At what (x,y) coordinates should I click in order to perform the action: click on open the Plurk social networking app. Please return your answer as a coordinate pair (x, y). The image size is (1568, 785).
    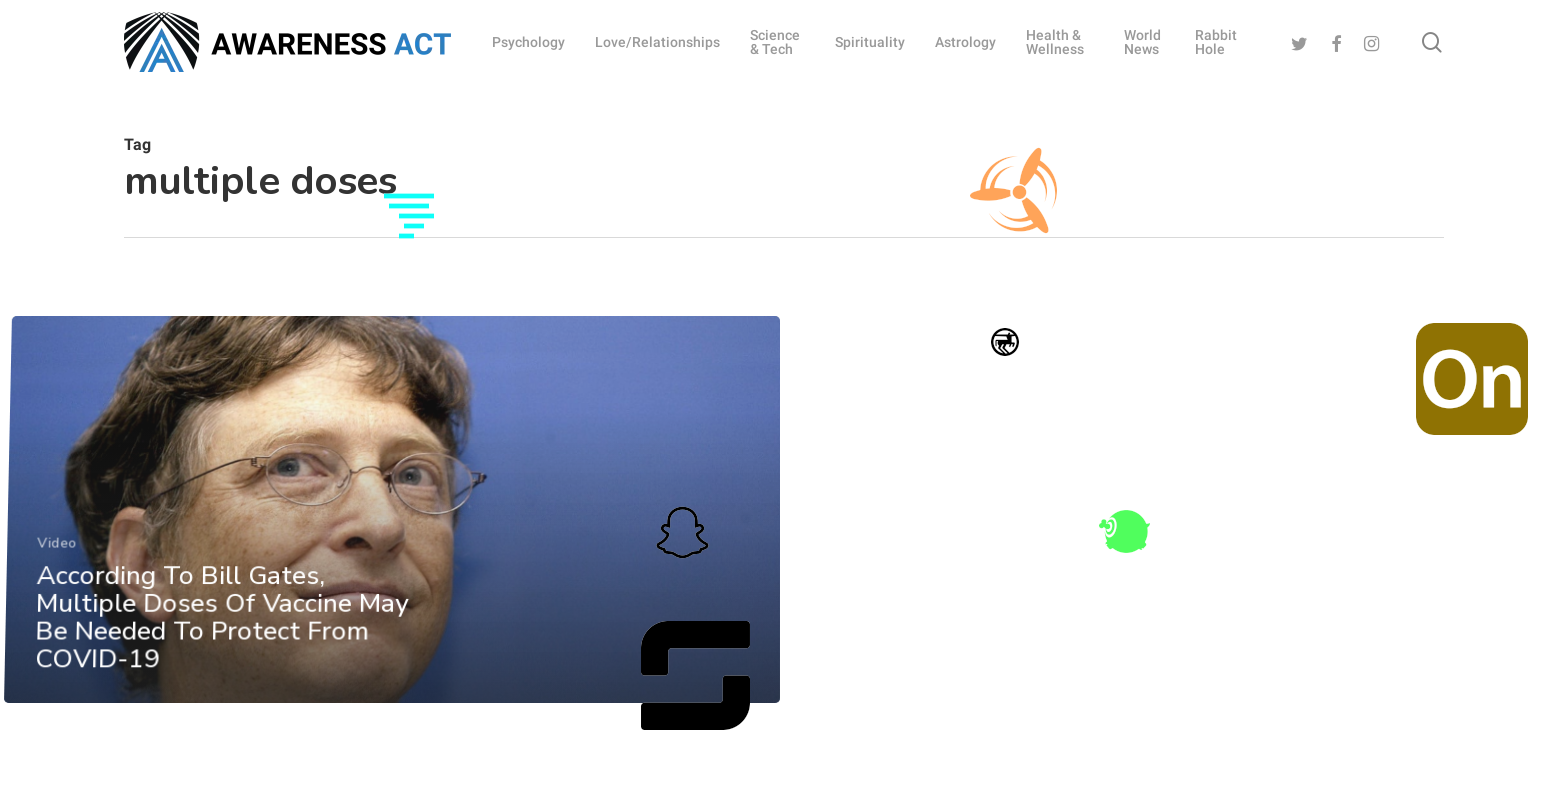
    Looking at the image, I should click on (1124, 531).